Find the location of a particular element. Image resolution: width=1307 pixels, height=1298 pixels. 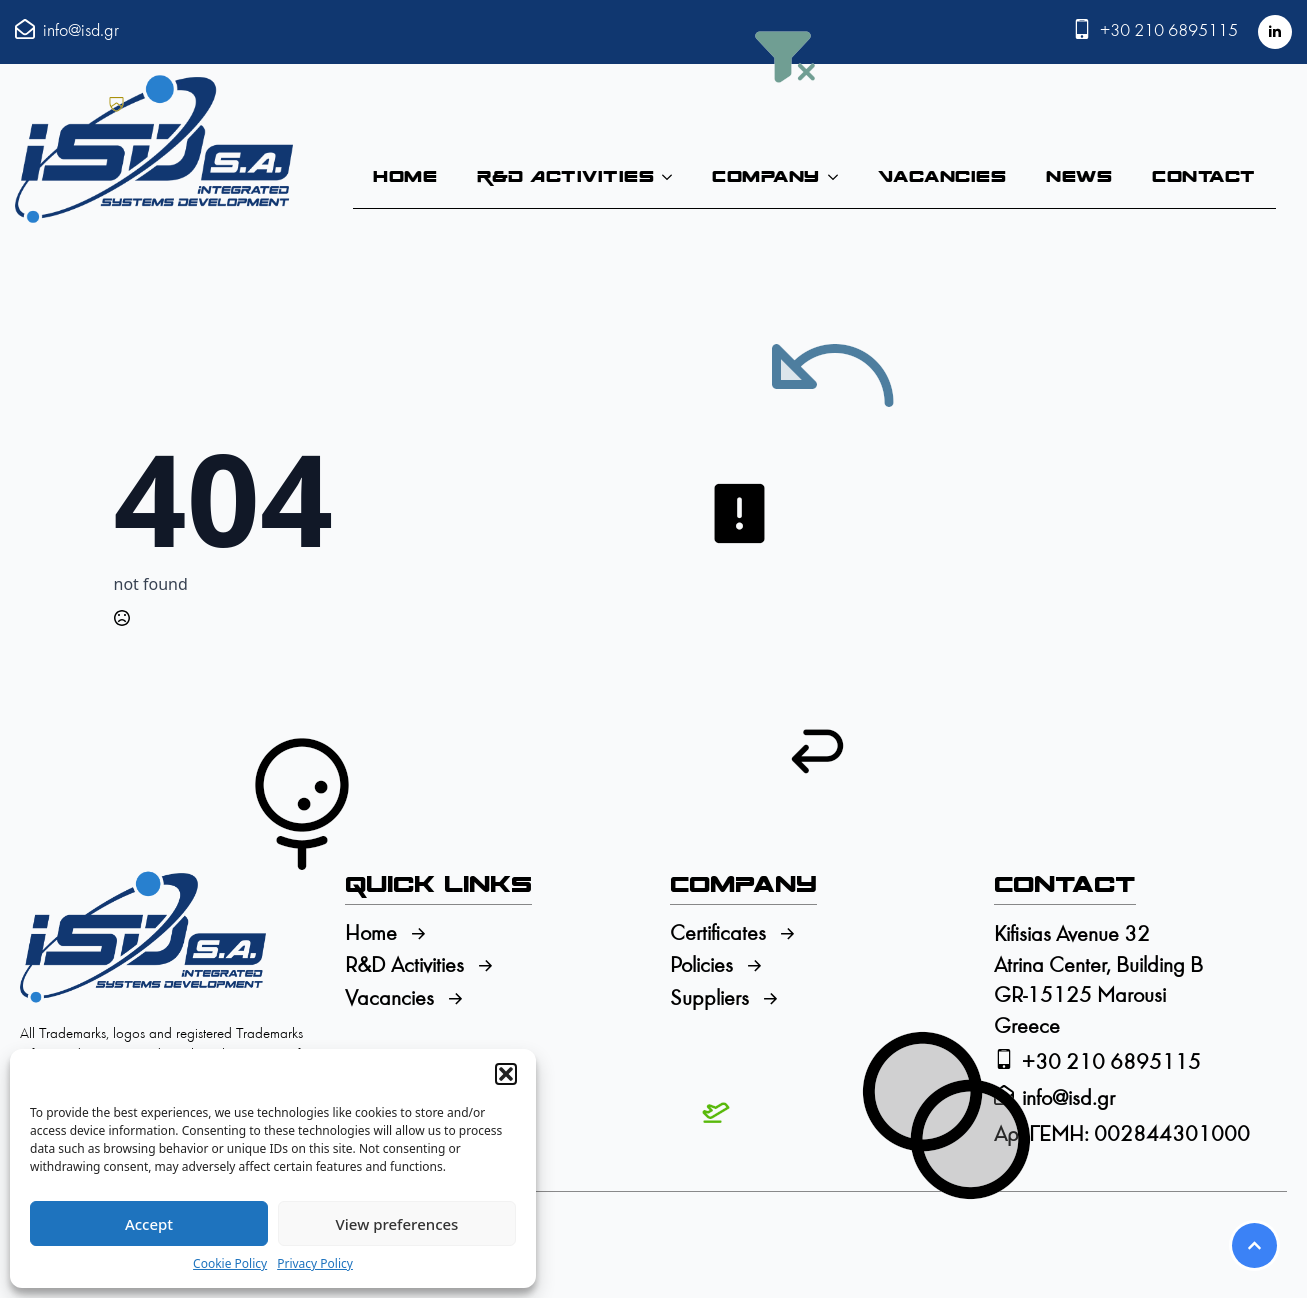

access security or protection settings is located at coordinates (116, 103).